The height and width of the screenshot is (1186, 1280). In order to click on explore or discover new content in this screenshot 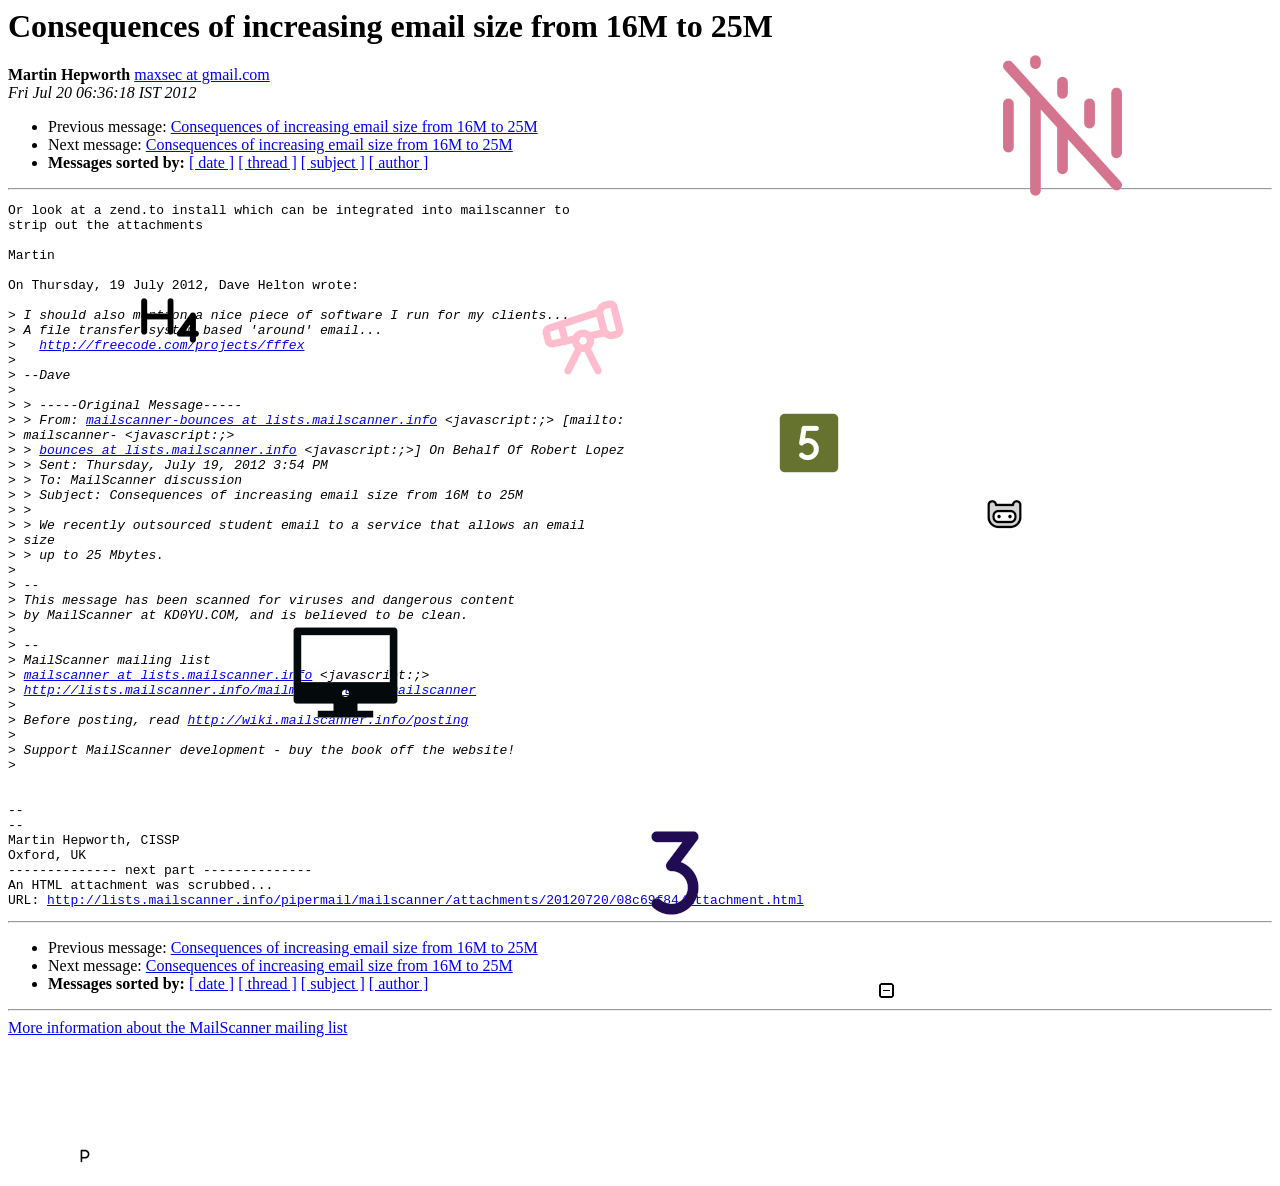, I will do `click(583, 337)`.